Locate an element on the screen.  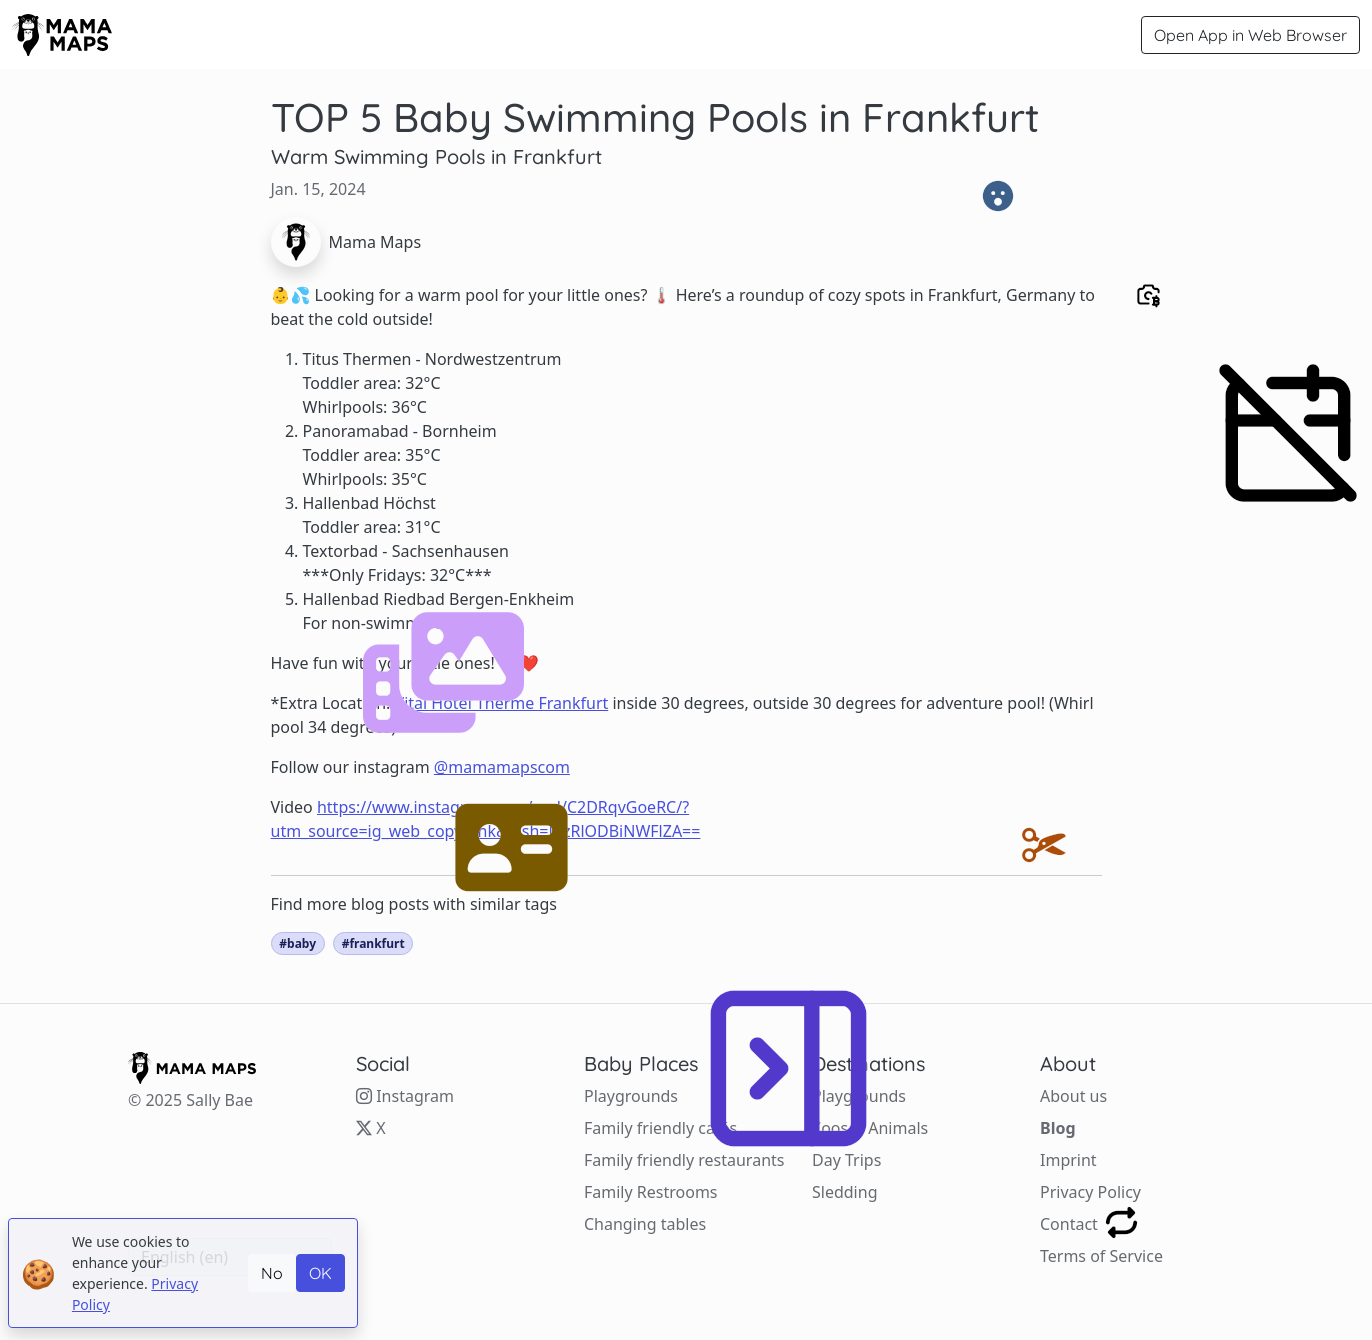
access photo and video gallery is located at coordinates (443, 676).